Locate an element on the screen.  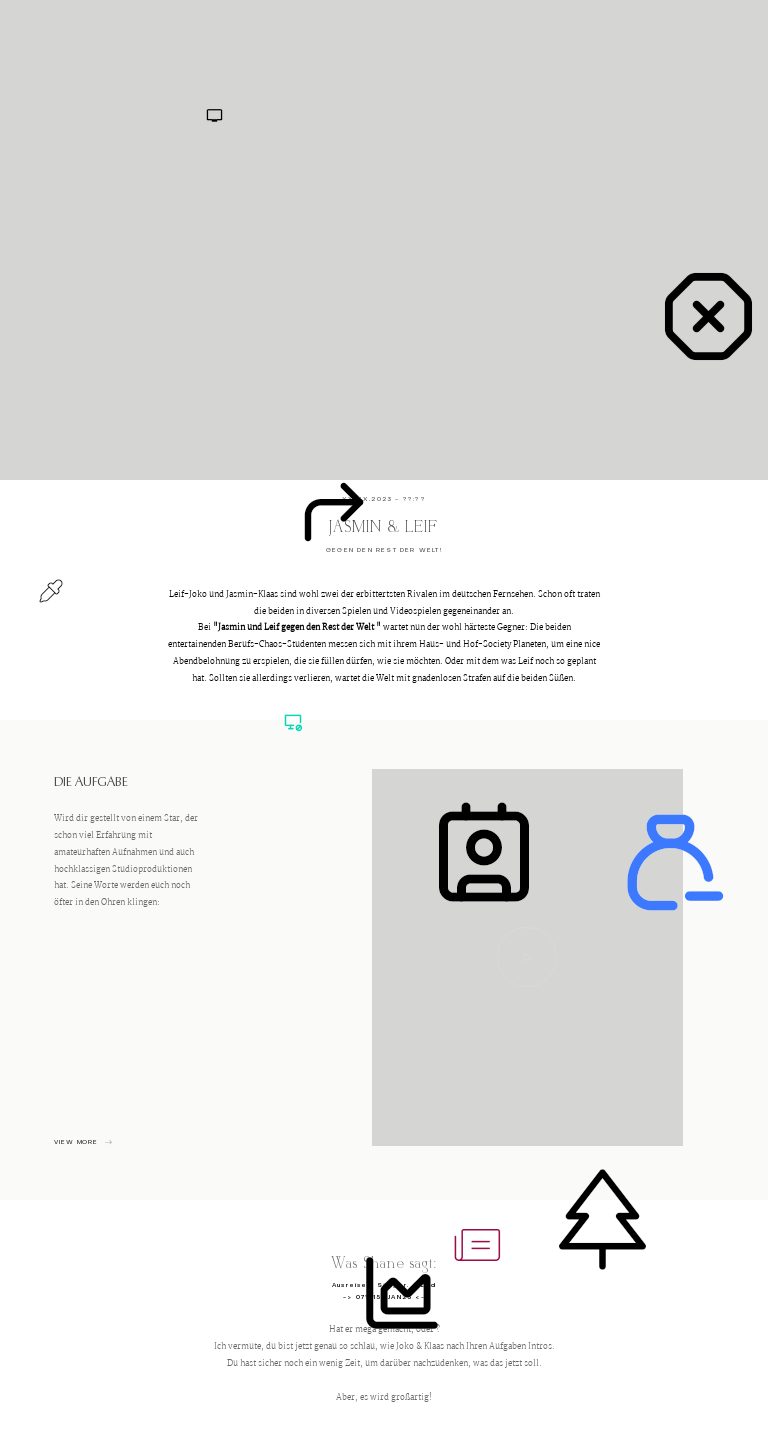
stop or cancel an action is located at coordinates (708, 316).